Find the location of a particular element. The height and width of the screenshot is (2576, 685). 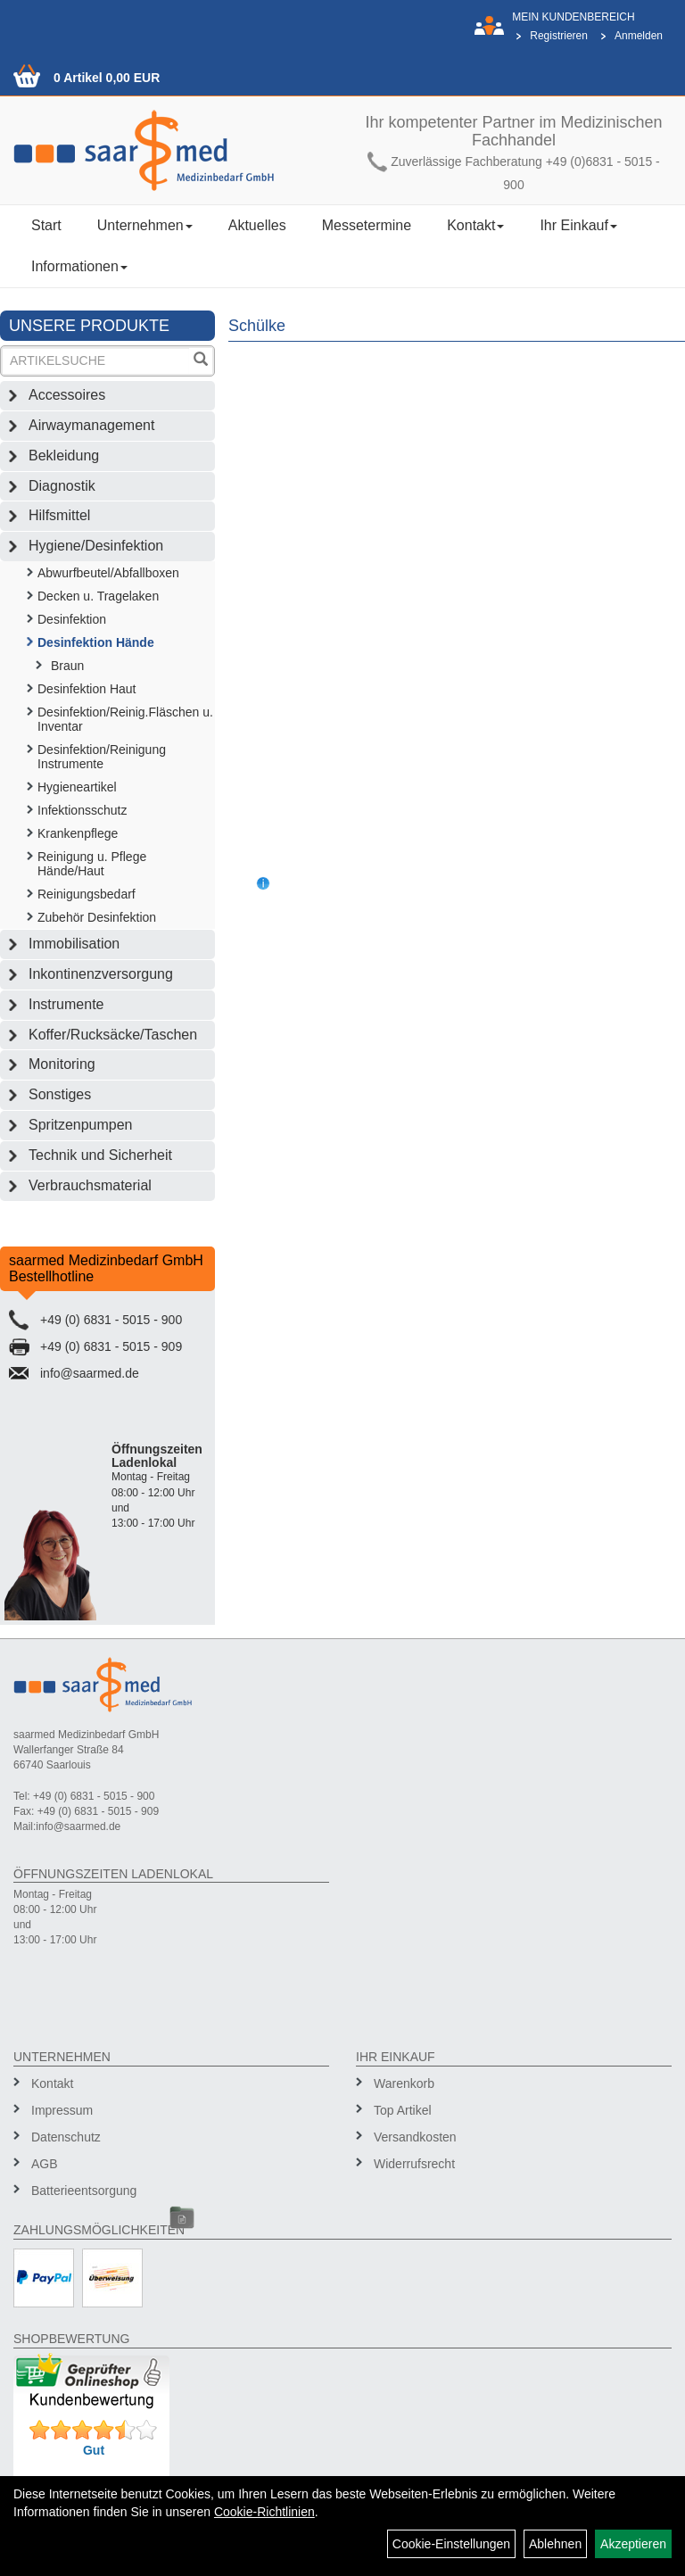

open documents folder is located at coordinates (182, 2217).